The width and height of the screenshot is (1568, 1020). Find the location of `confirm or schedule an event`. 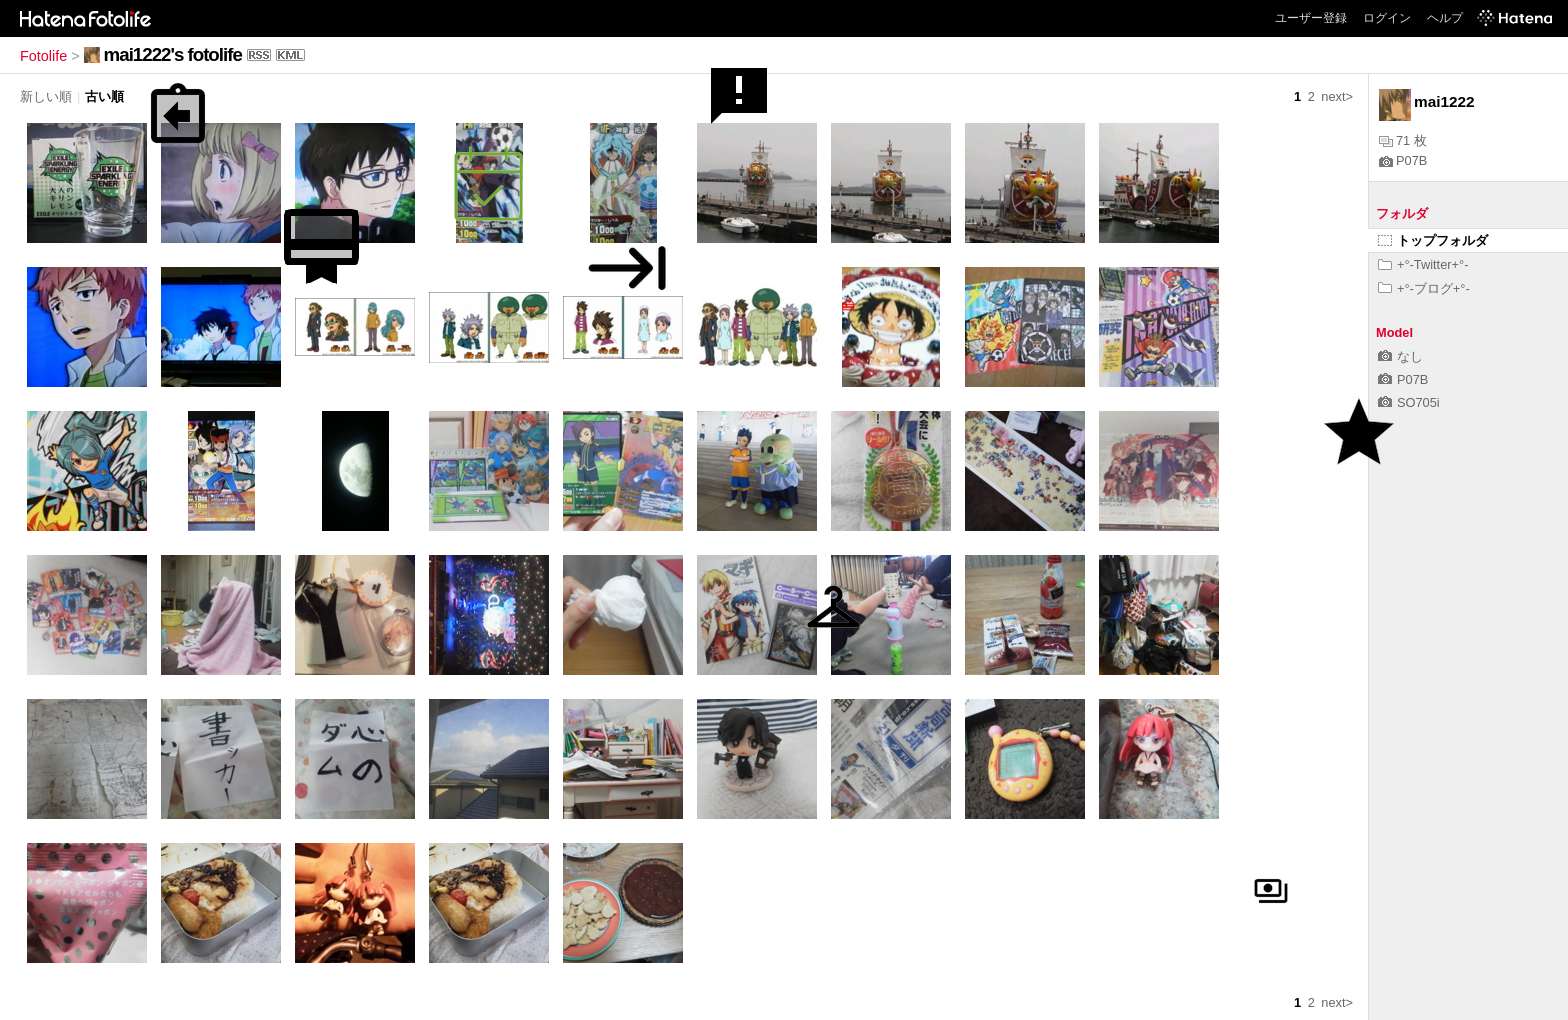

confirm or schedule an event is located at coordinates (488, 186).